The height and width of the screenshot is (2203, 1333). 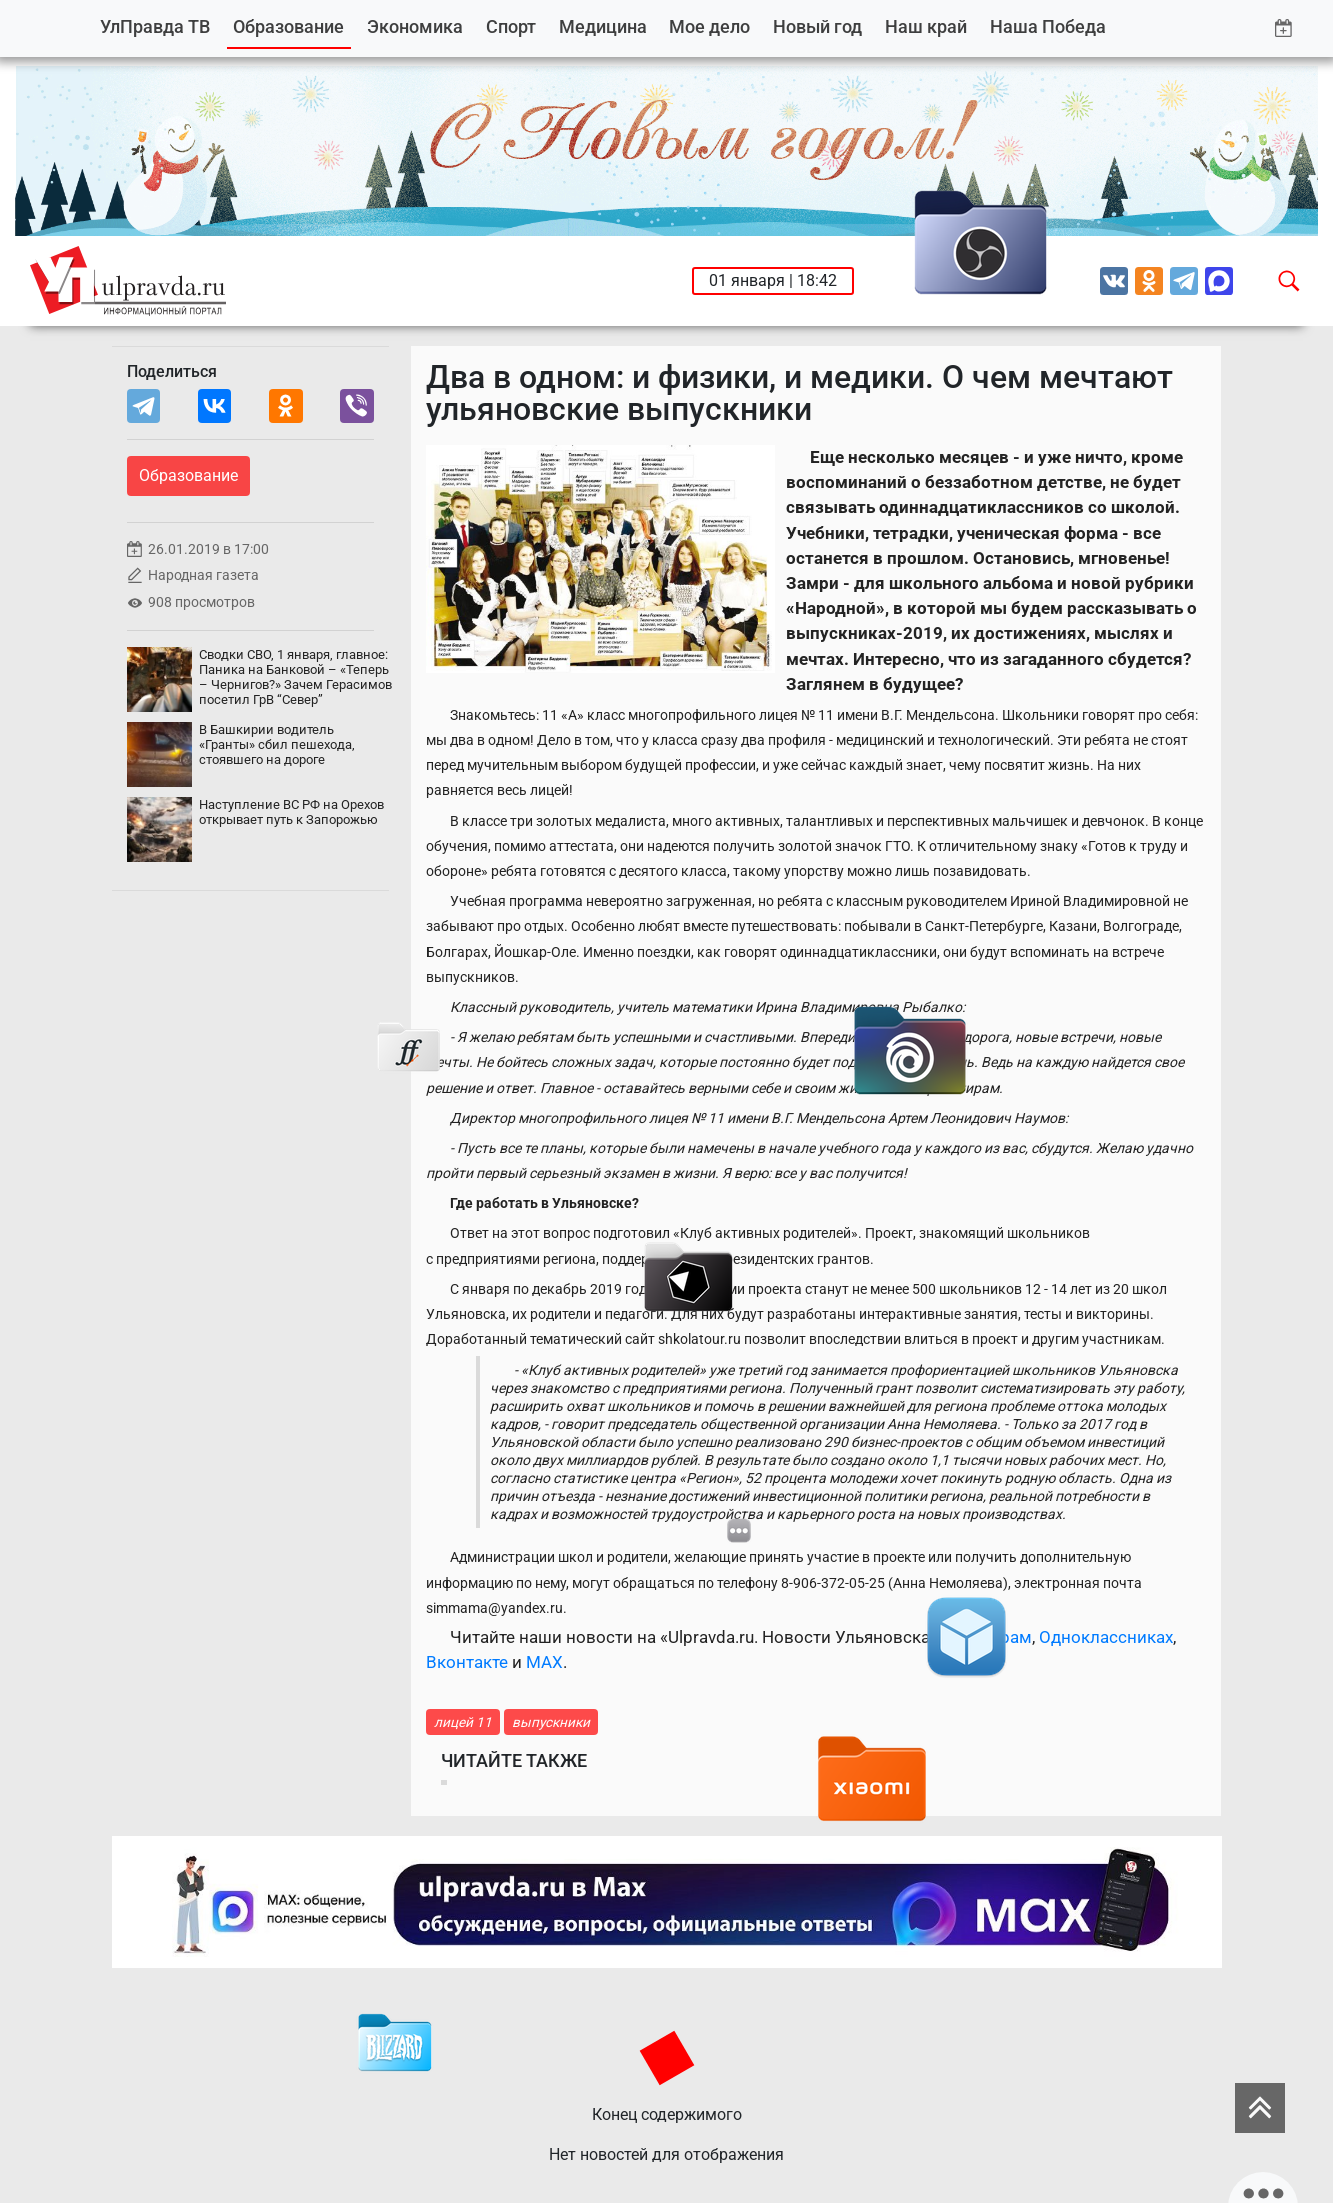 I want to click on access 3D model or USD file viewer, so click(x=966, y=1636).